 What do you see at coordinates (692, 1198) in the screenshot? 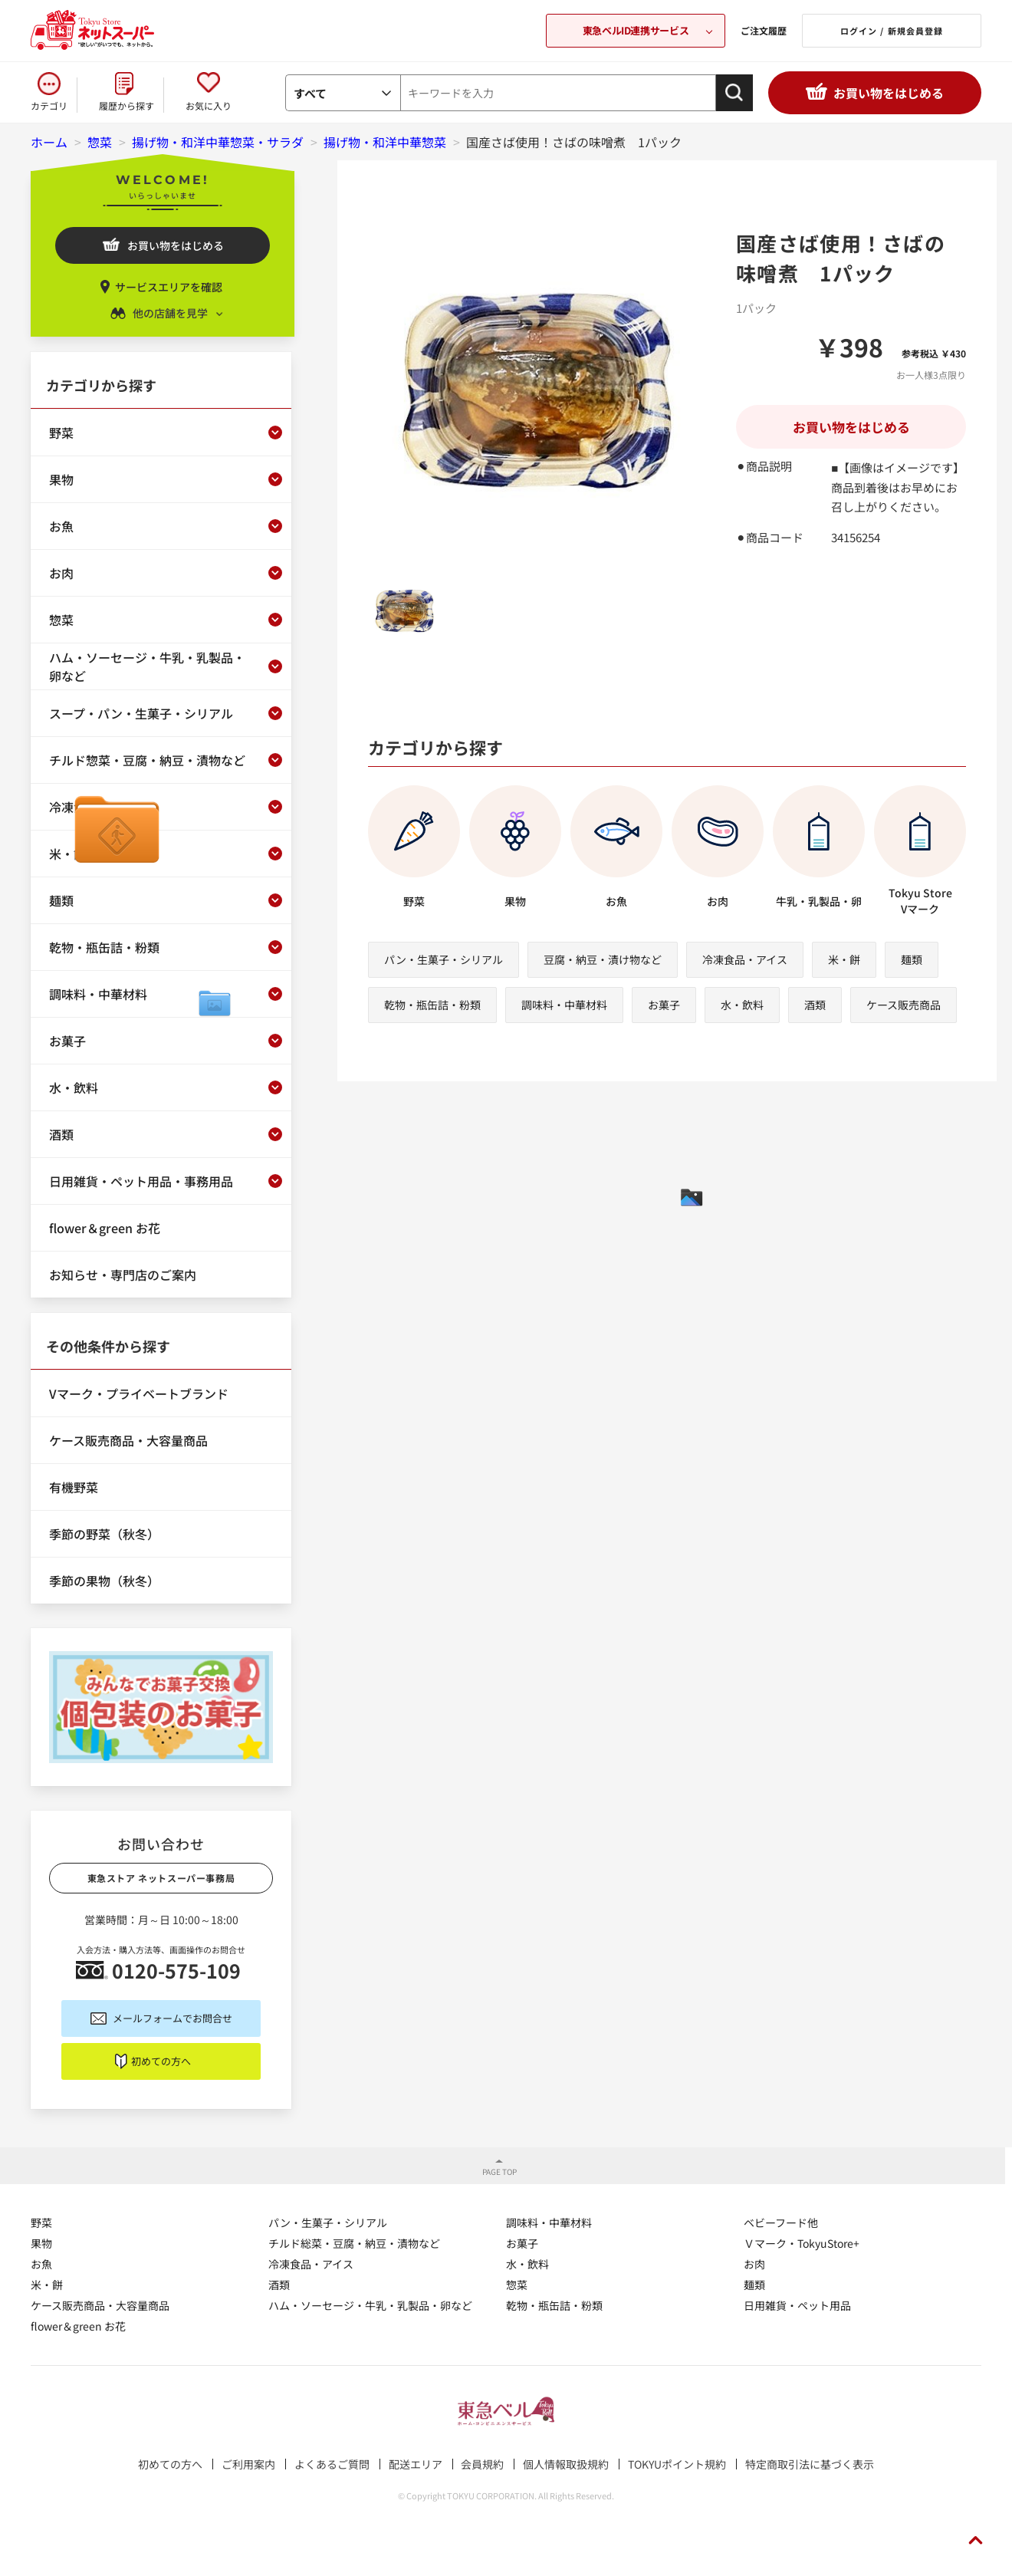
I see `open pictures folder` at bounding box center [692, 1198].